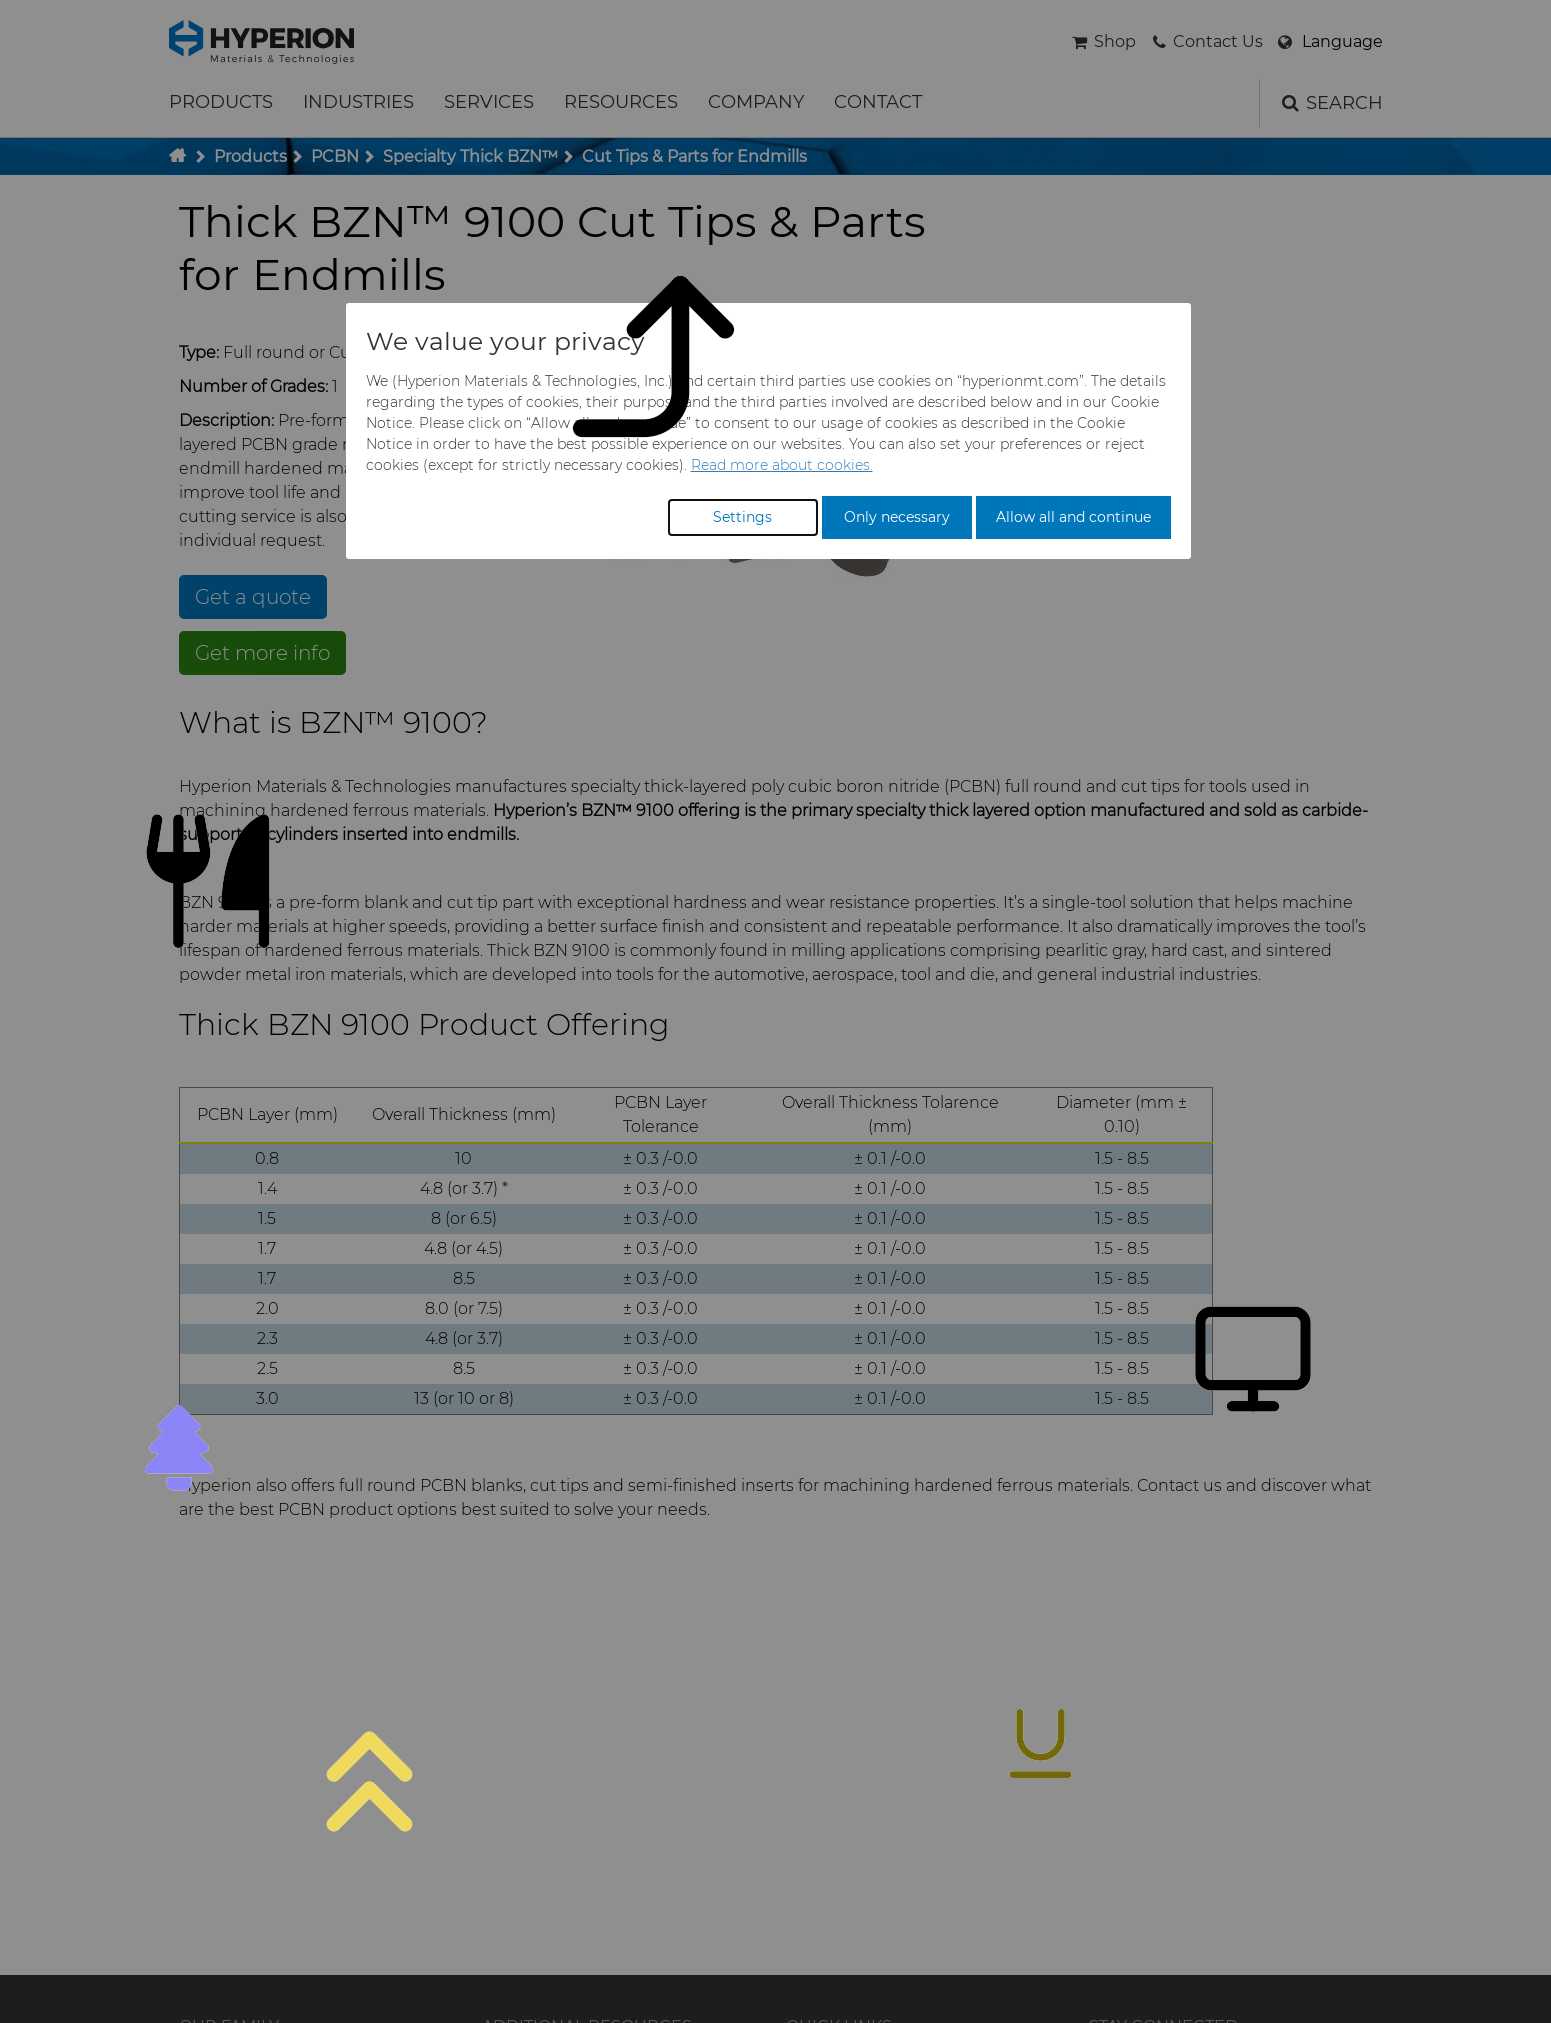  I want to click on switch to desktop display mode, so click(1253, 1359).